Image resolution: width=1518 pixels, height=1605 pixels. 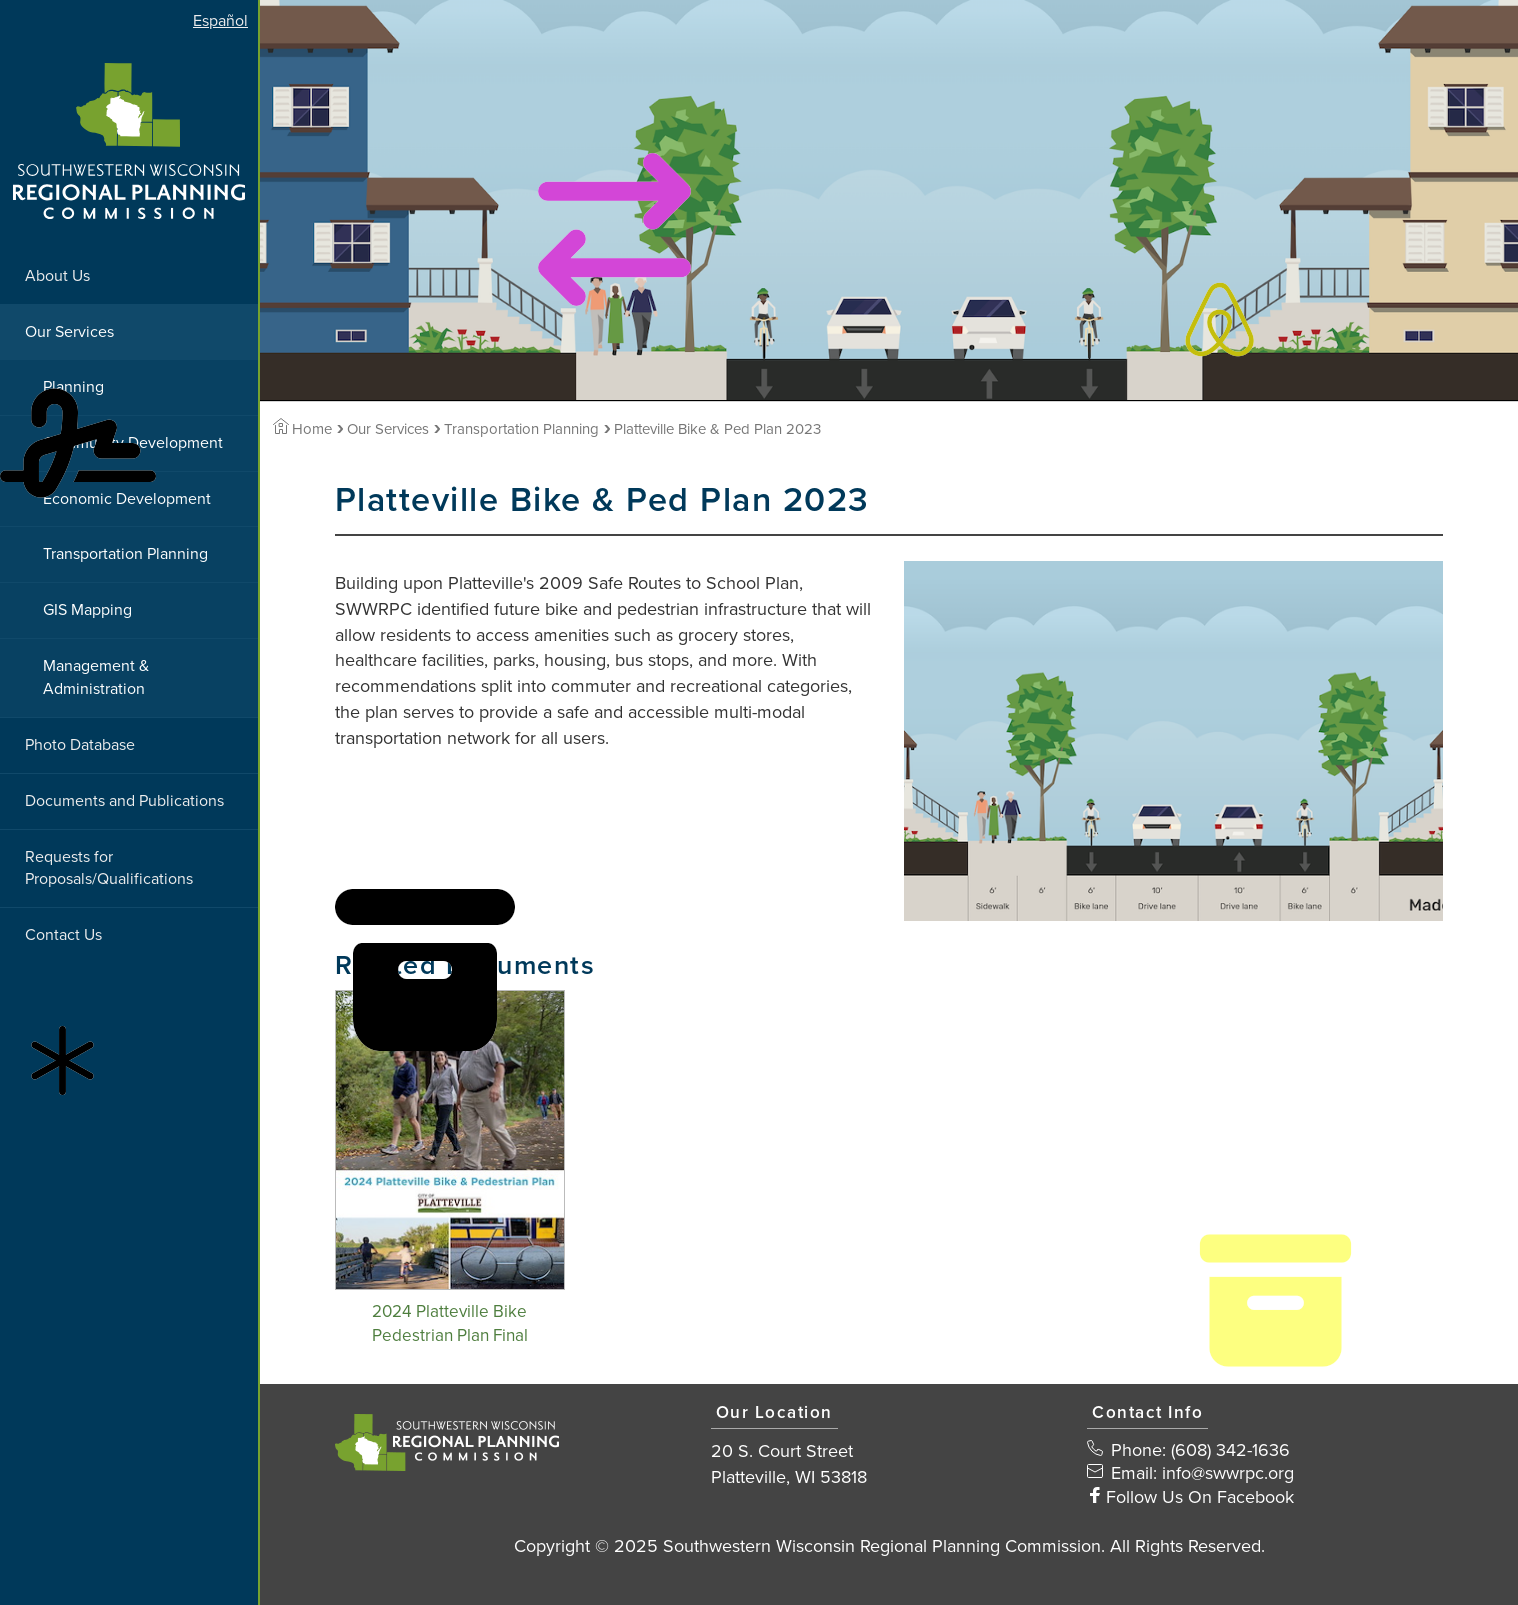 I want to click on indicates a required field in a form, so click(x=62, y=1060).